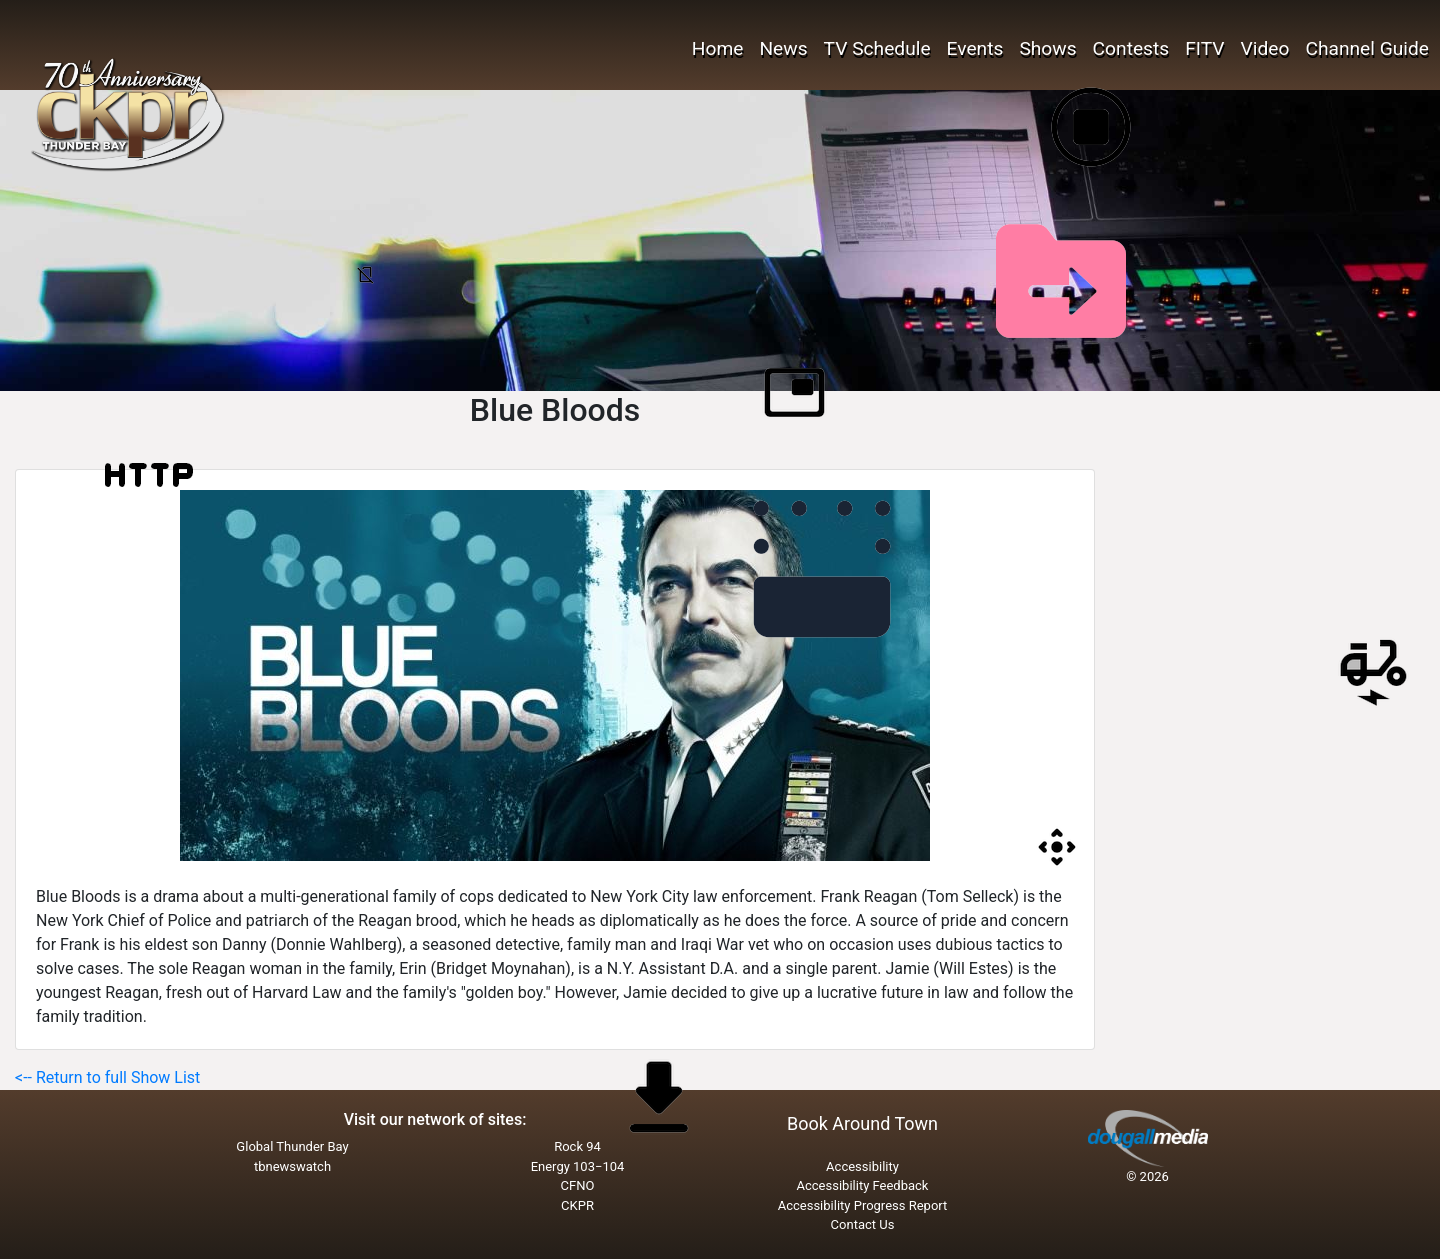 This screenshot has height=1259, width=1440. Describe the element at coordinates (794, 392) in the screenshot. I see `enable picture-in-picture mode` at that location.